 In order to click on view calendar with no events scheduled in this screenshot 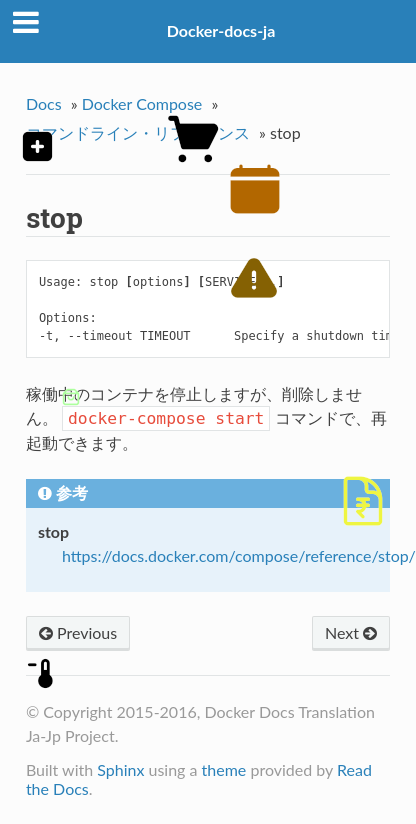, I will do `click(255, 189)`.